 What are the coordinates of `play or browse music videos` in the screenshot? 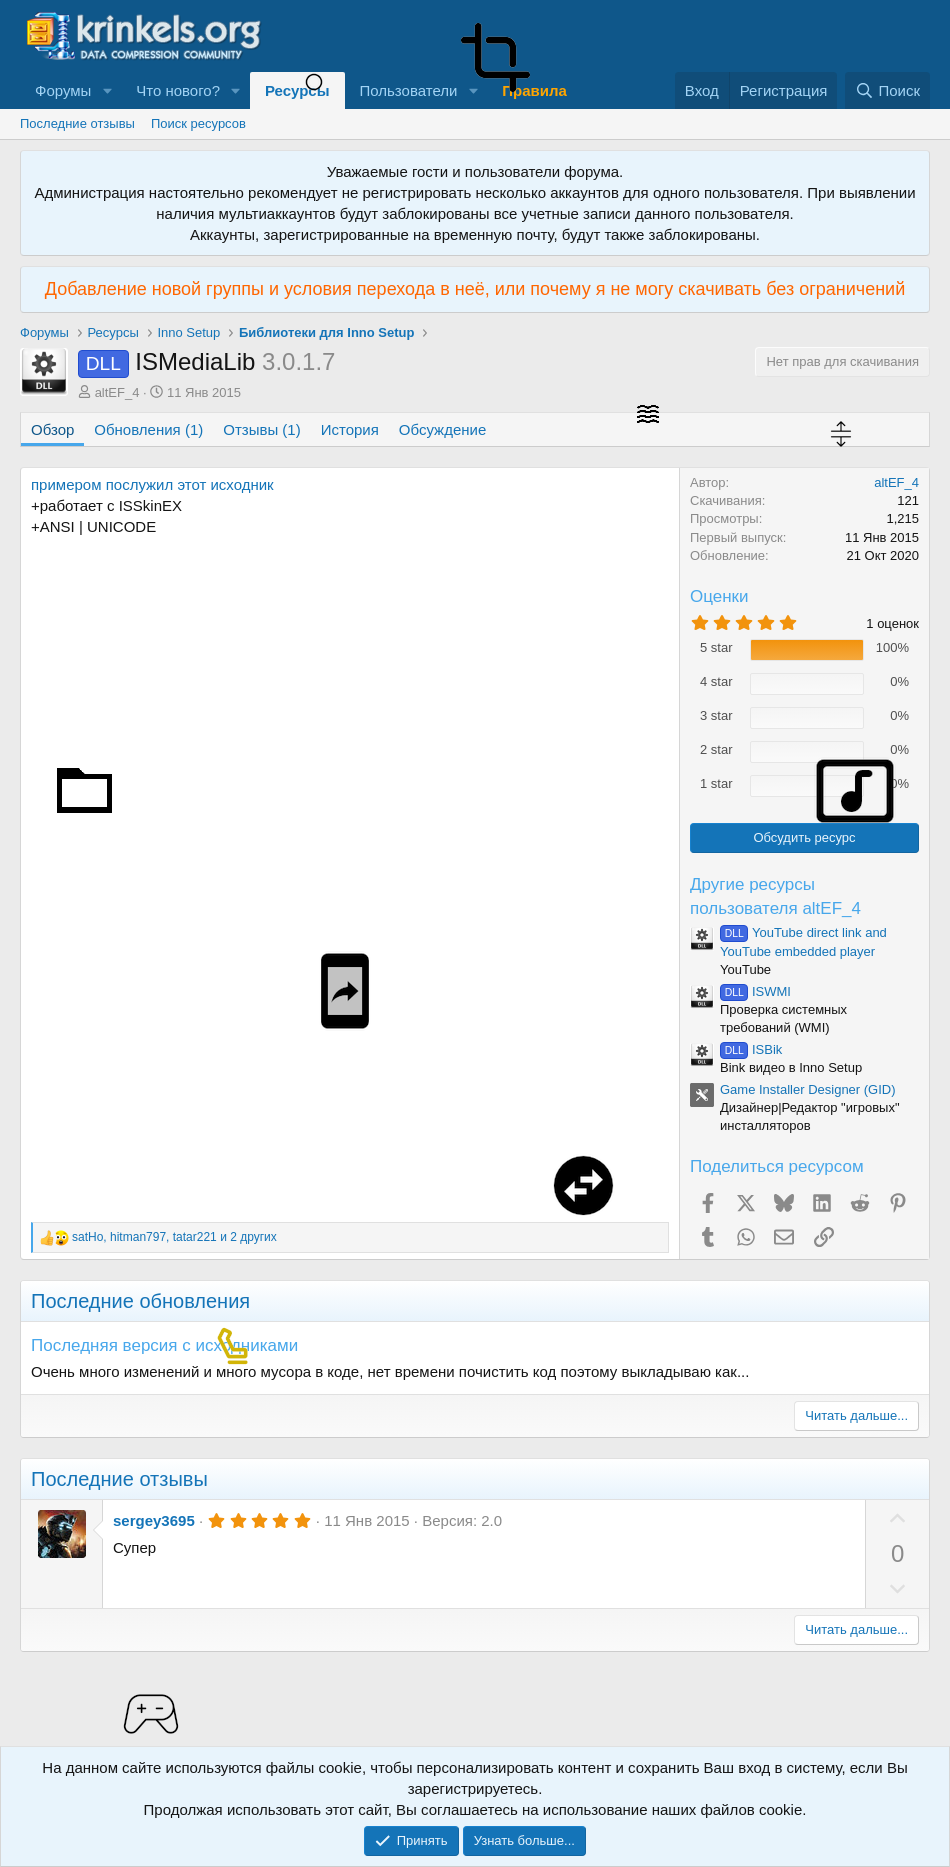 It's located at (855, 791).